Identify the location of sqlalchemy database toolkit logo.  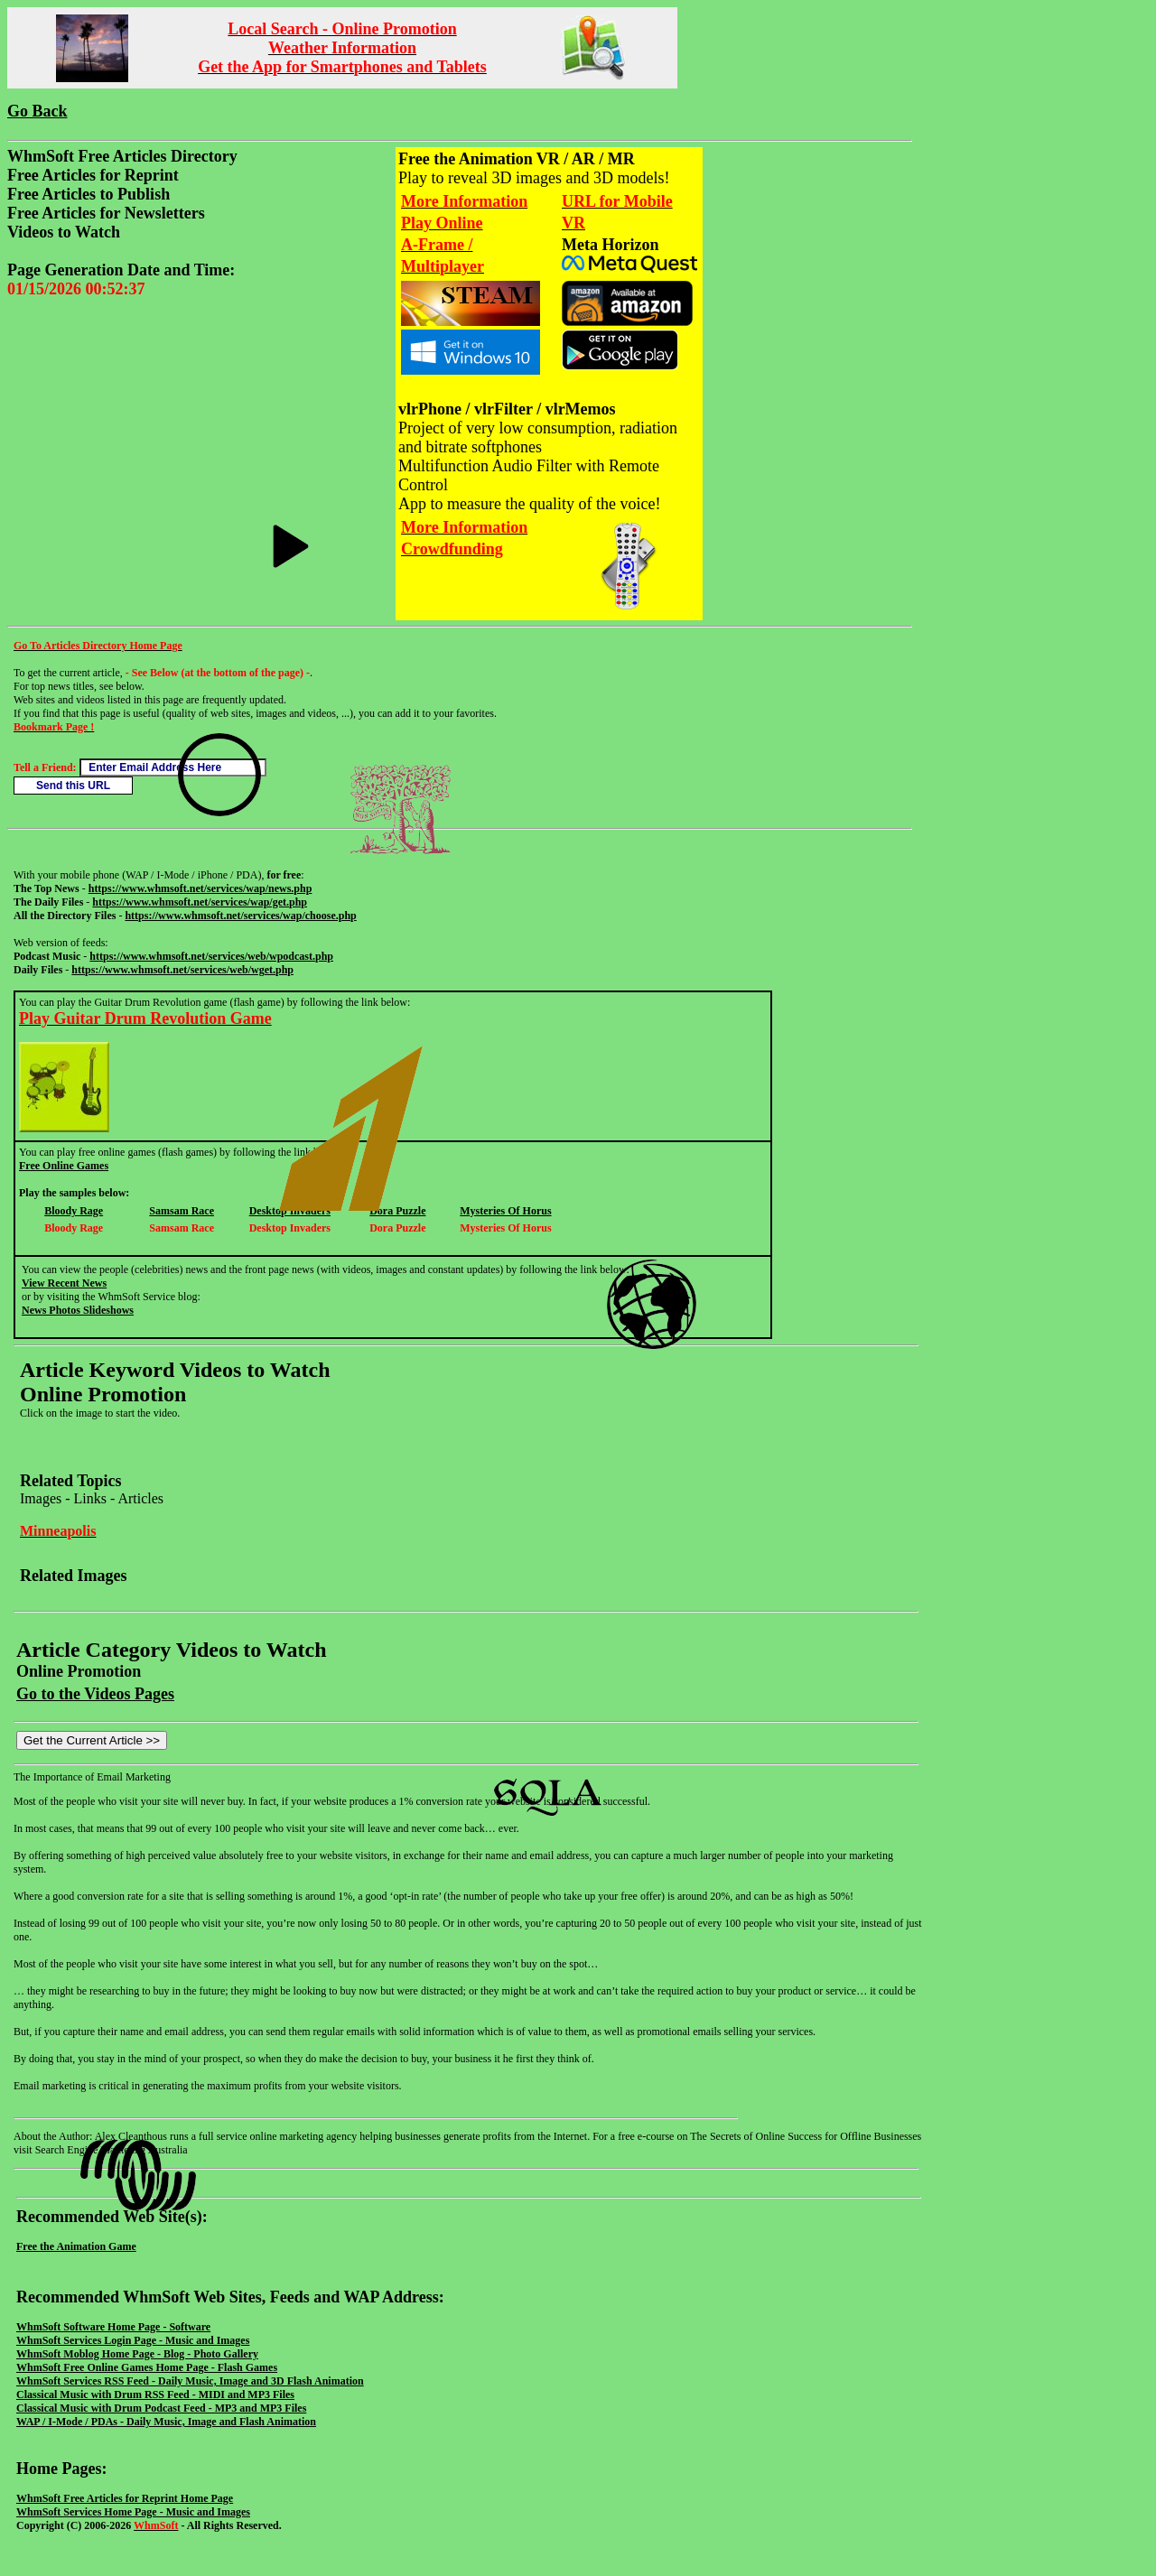
(547, 1797).